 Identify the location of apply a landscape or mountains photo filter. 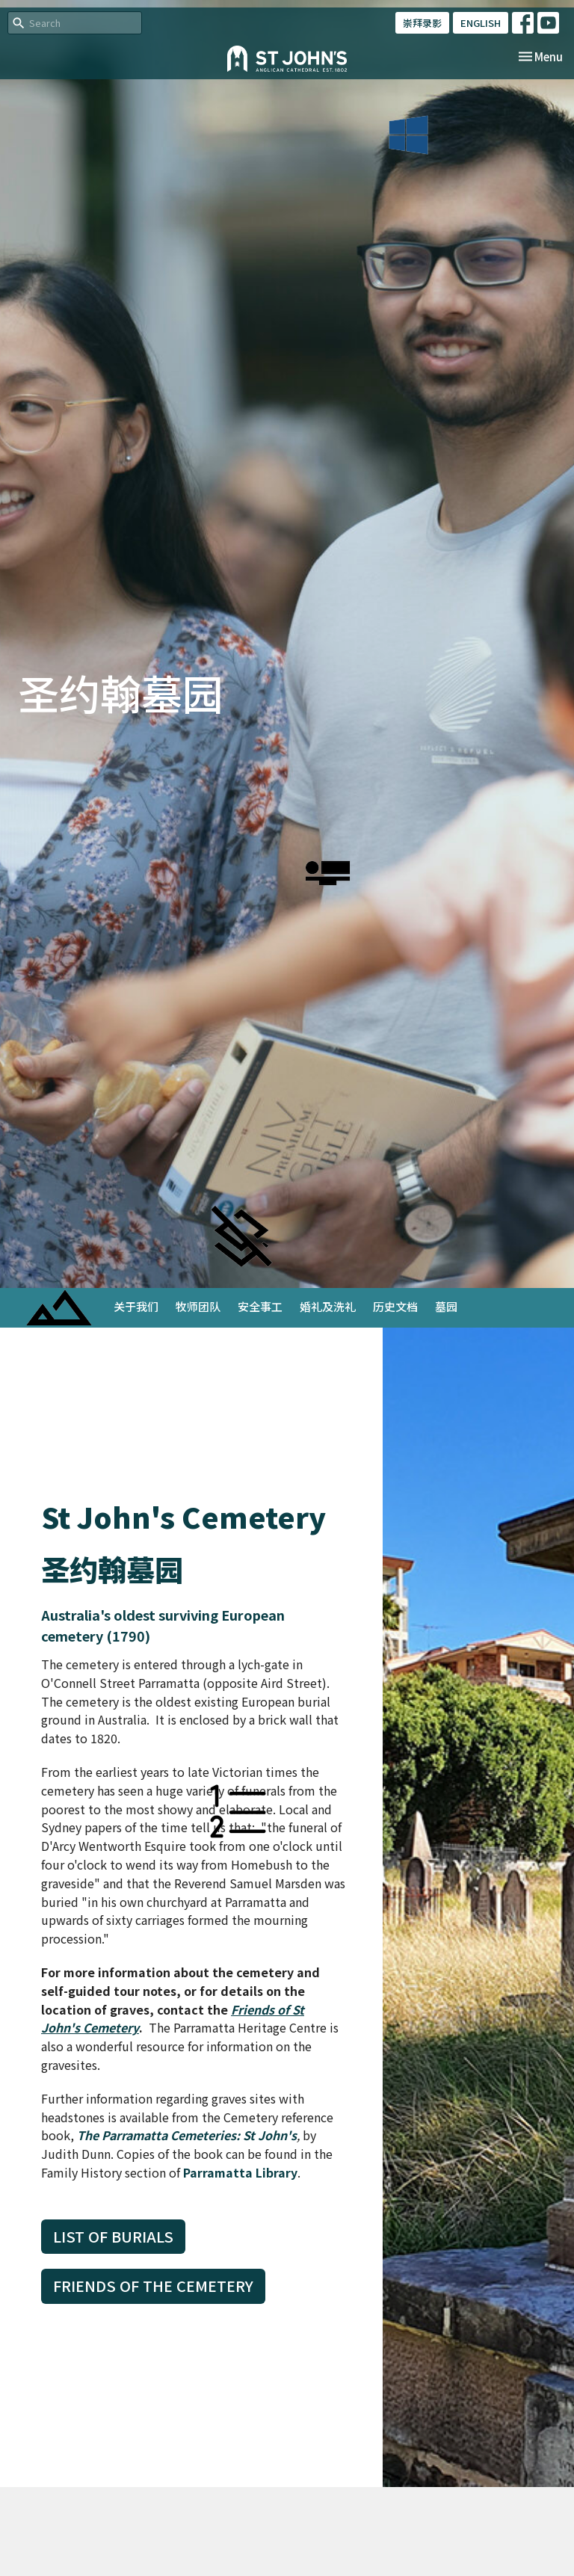
(59, 1307).